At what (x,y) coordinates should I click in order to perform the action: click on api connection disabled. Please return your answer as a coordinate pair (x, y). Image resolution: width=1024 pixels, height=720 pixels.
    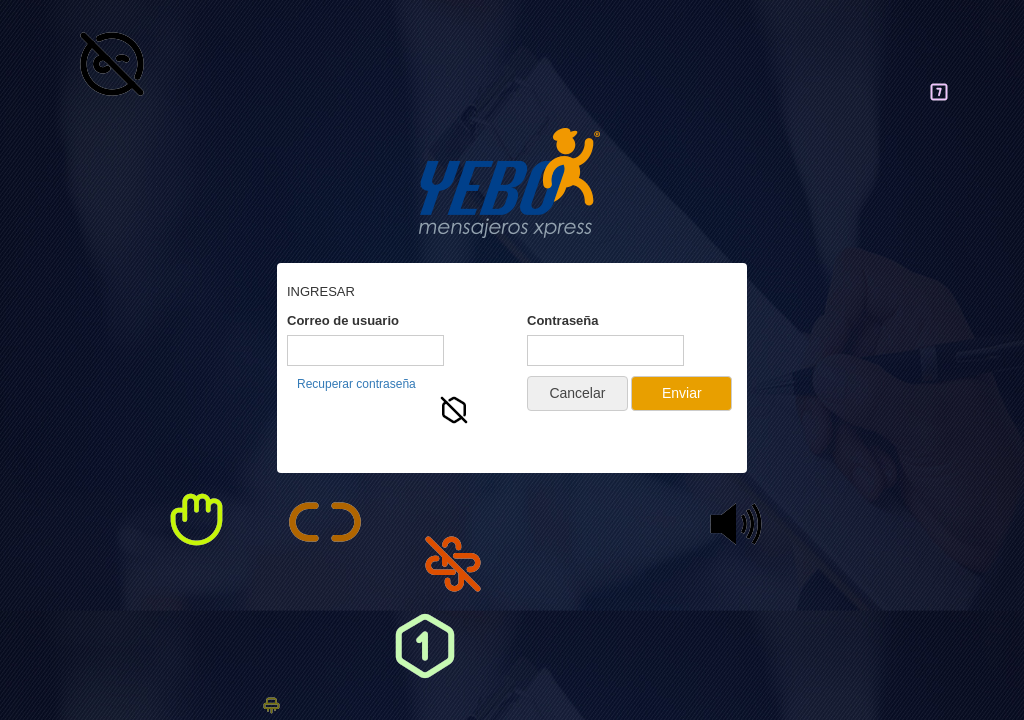
    Looking at the image, I should click on (453, 564).